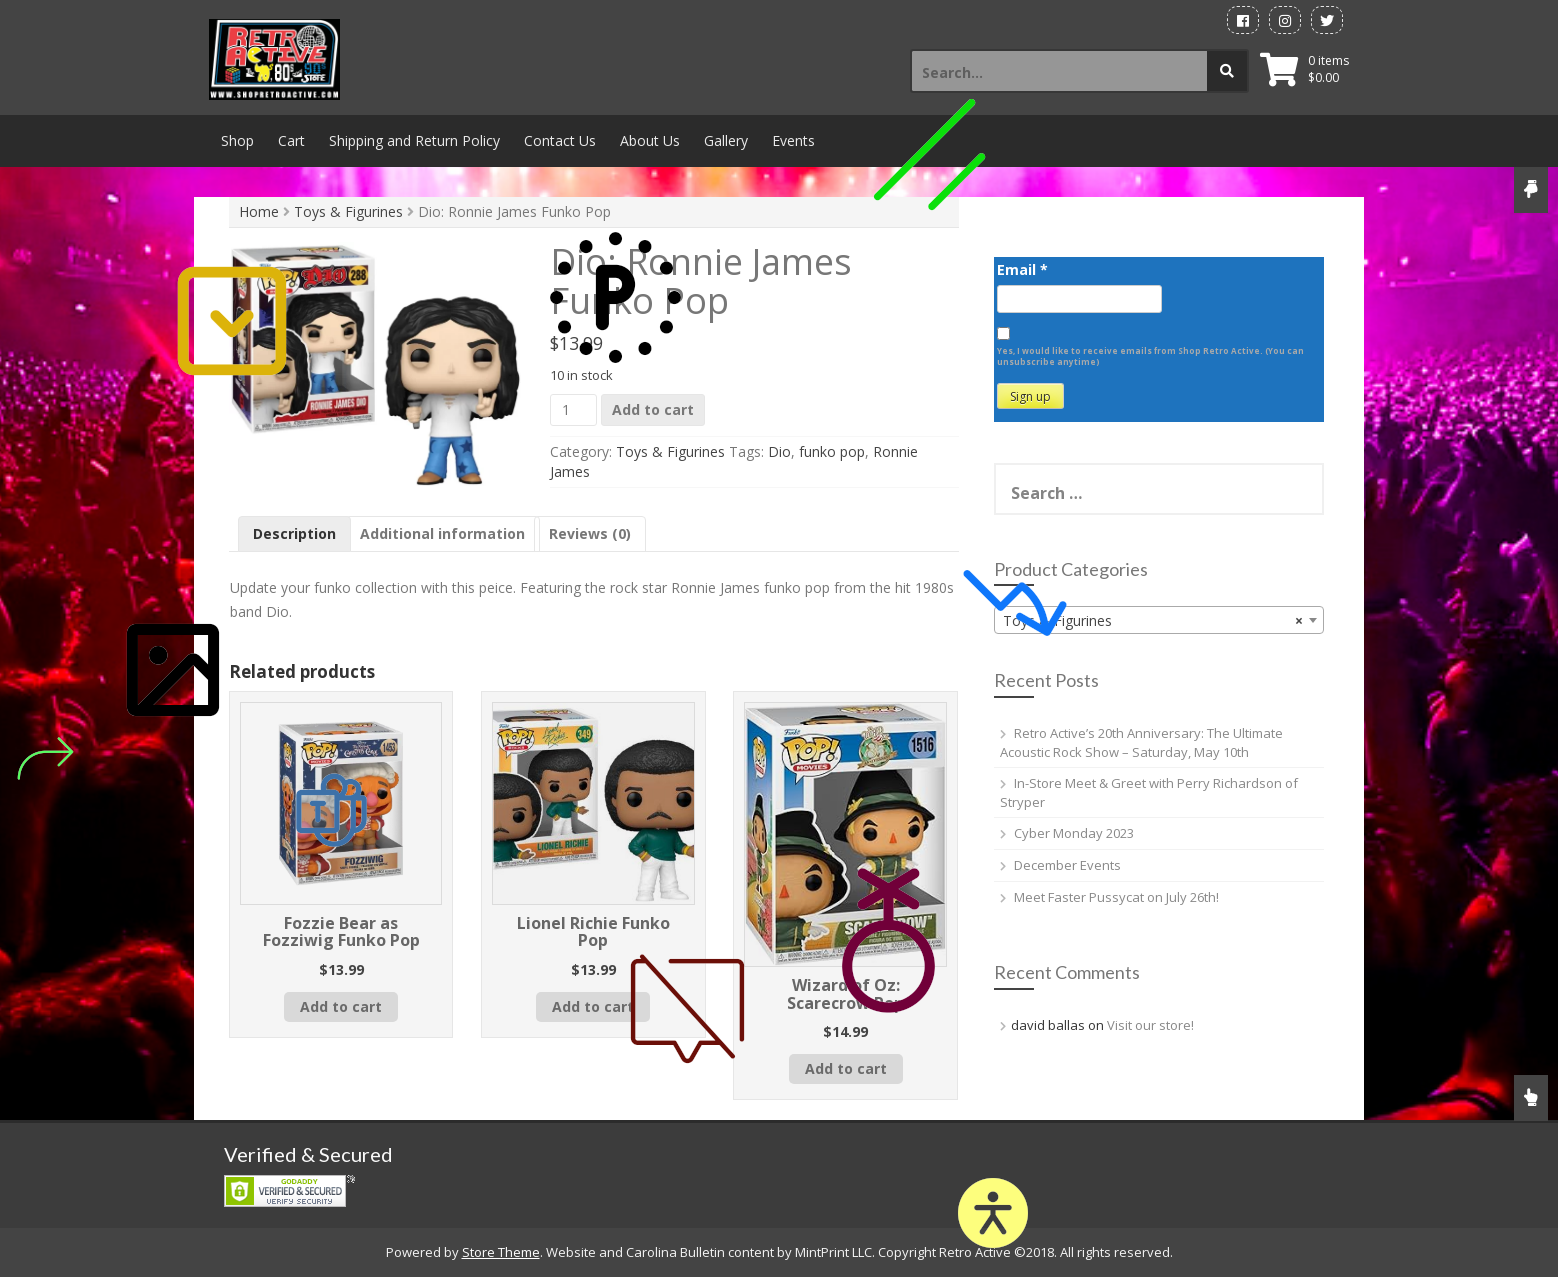  I want to click on share or forward content, so click(45, 758).